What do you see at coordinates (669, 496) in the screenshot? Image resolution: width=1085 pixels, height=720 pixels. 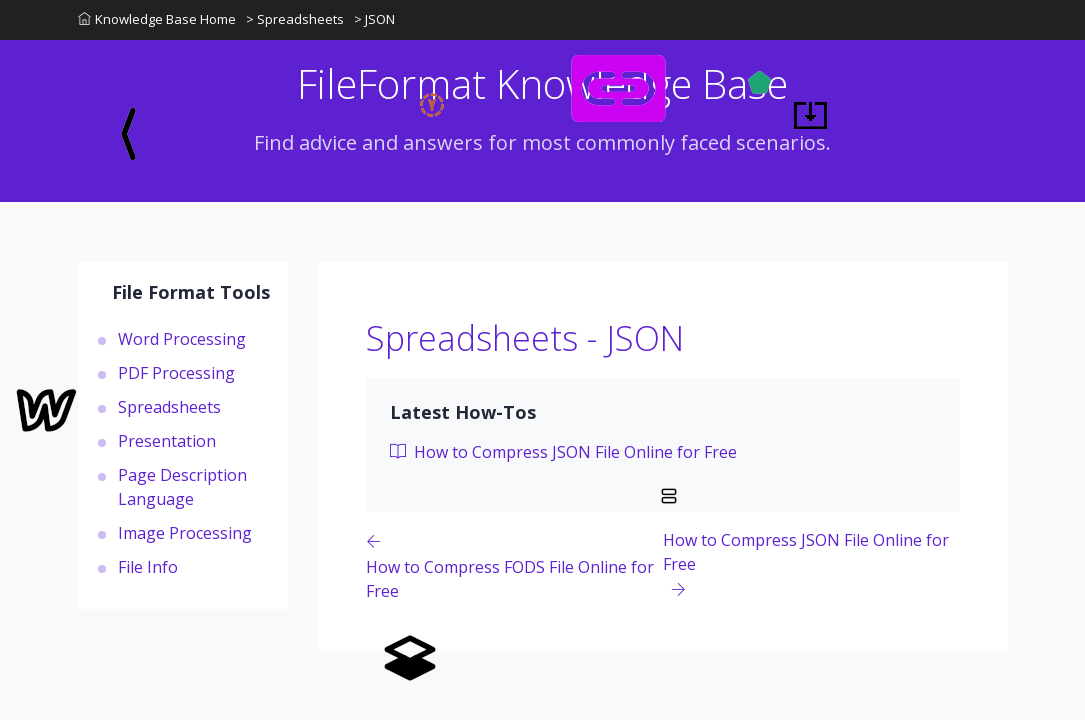 I see `switch to list view` at bounding box center [669, 496].